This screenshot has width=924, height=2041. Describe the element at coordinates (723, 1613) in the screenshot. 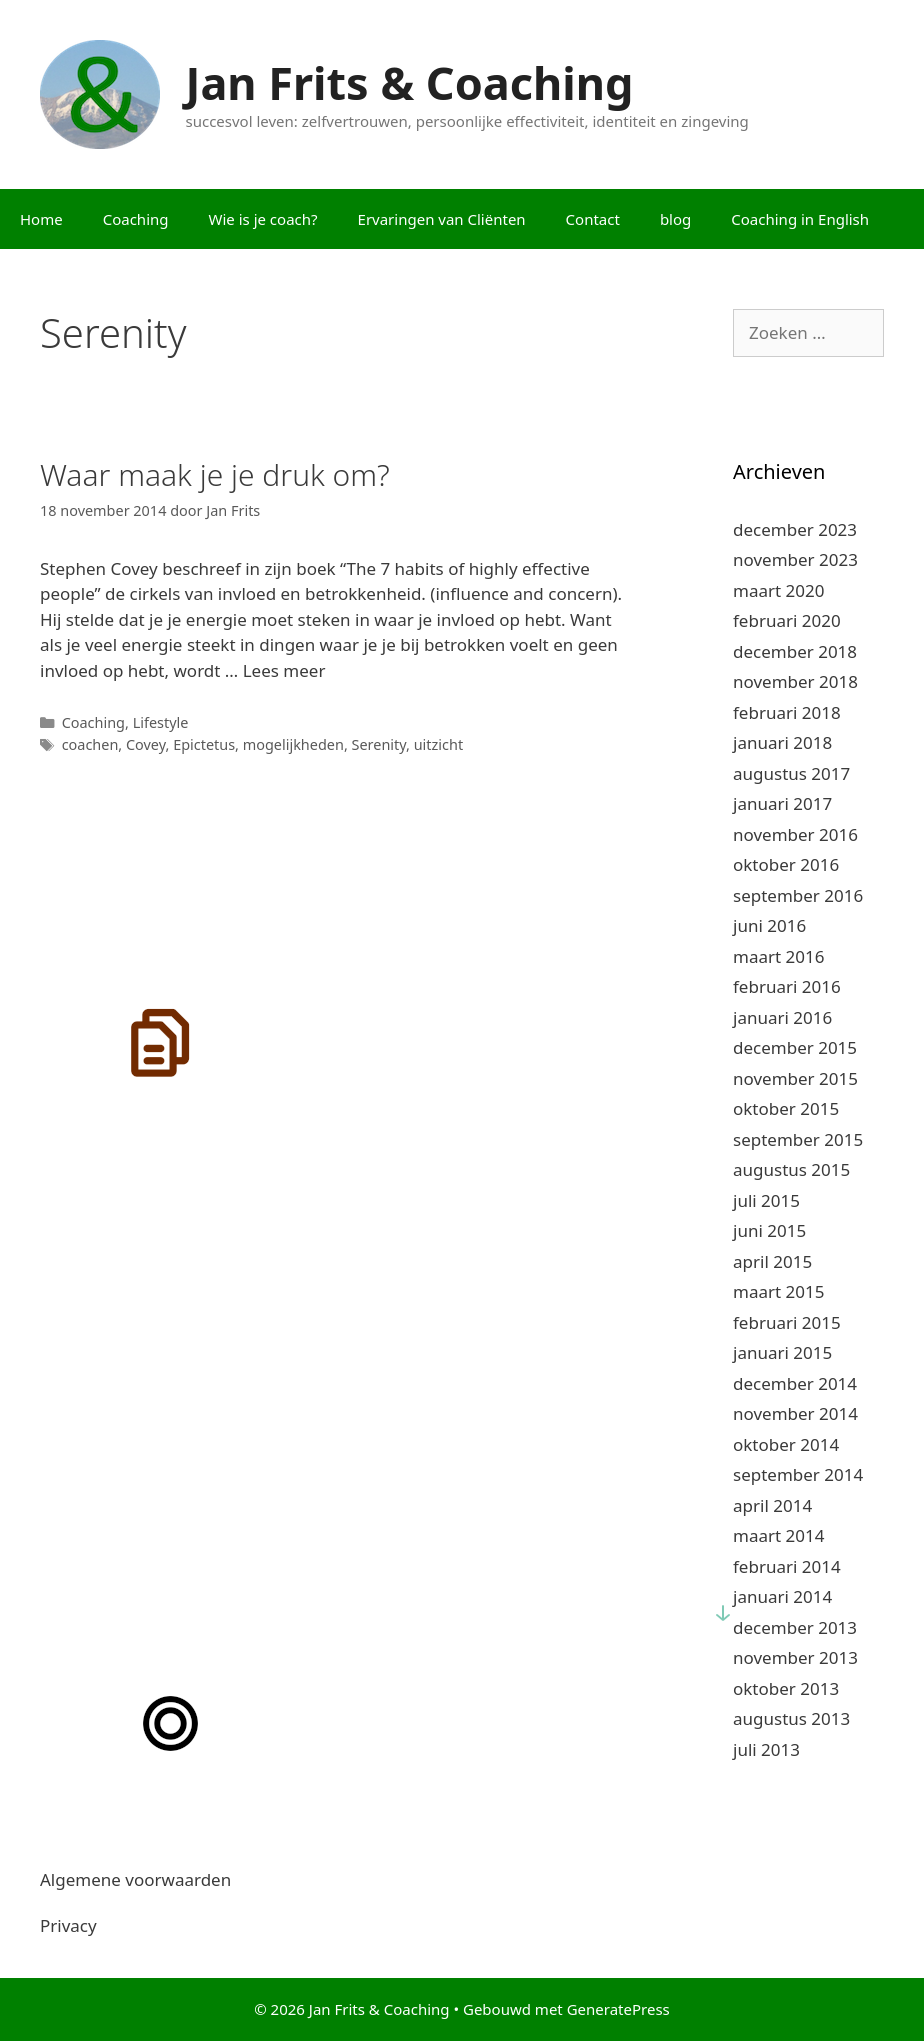

I see `download a file or content` at that location.